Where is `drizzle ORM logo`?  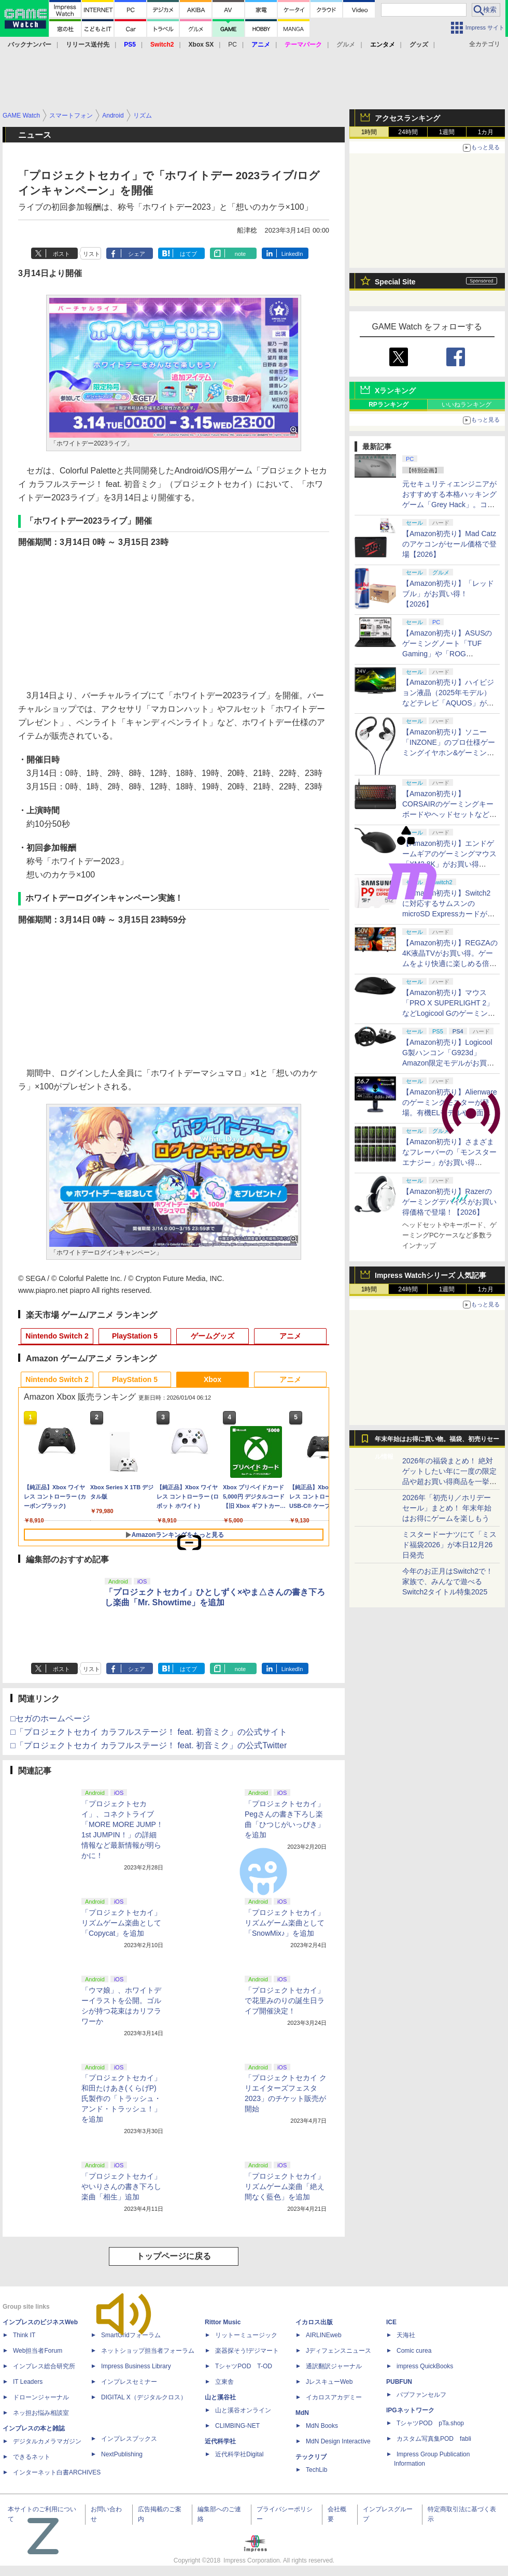 drizzle ORM logo is located at coordinates (459, 1198).